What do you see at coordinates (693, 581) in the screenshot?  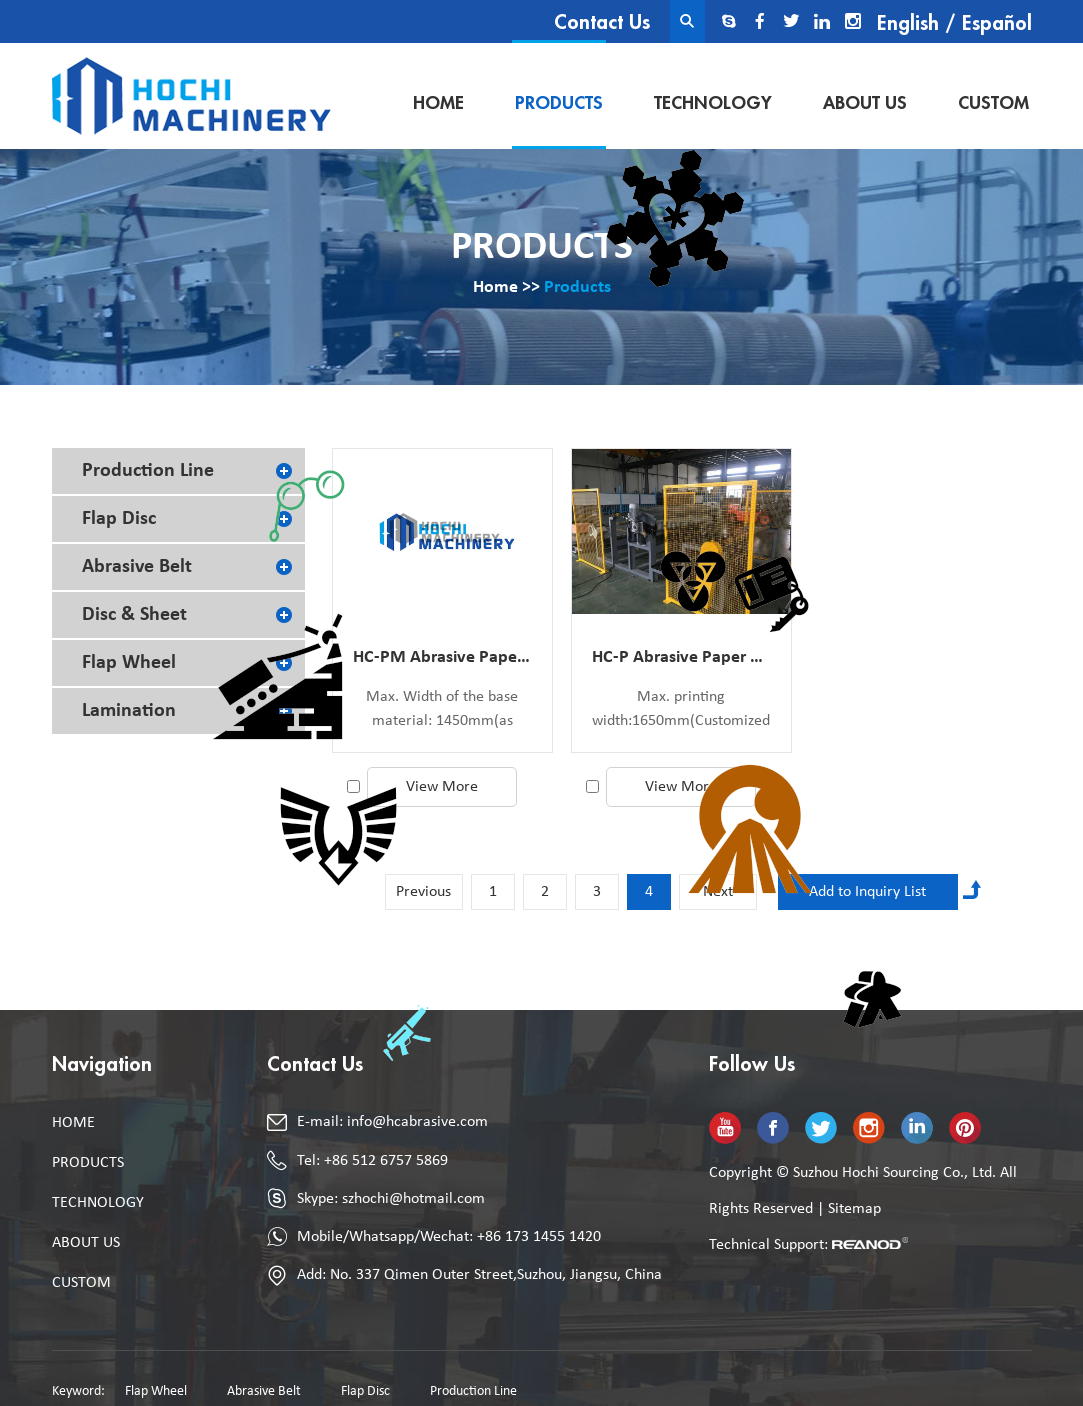 I see `indicates a trinity or three-way connection system` at bounding box center [693, 581].